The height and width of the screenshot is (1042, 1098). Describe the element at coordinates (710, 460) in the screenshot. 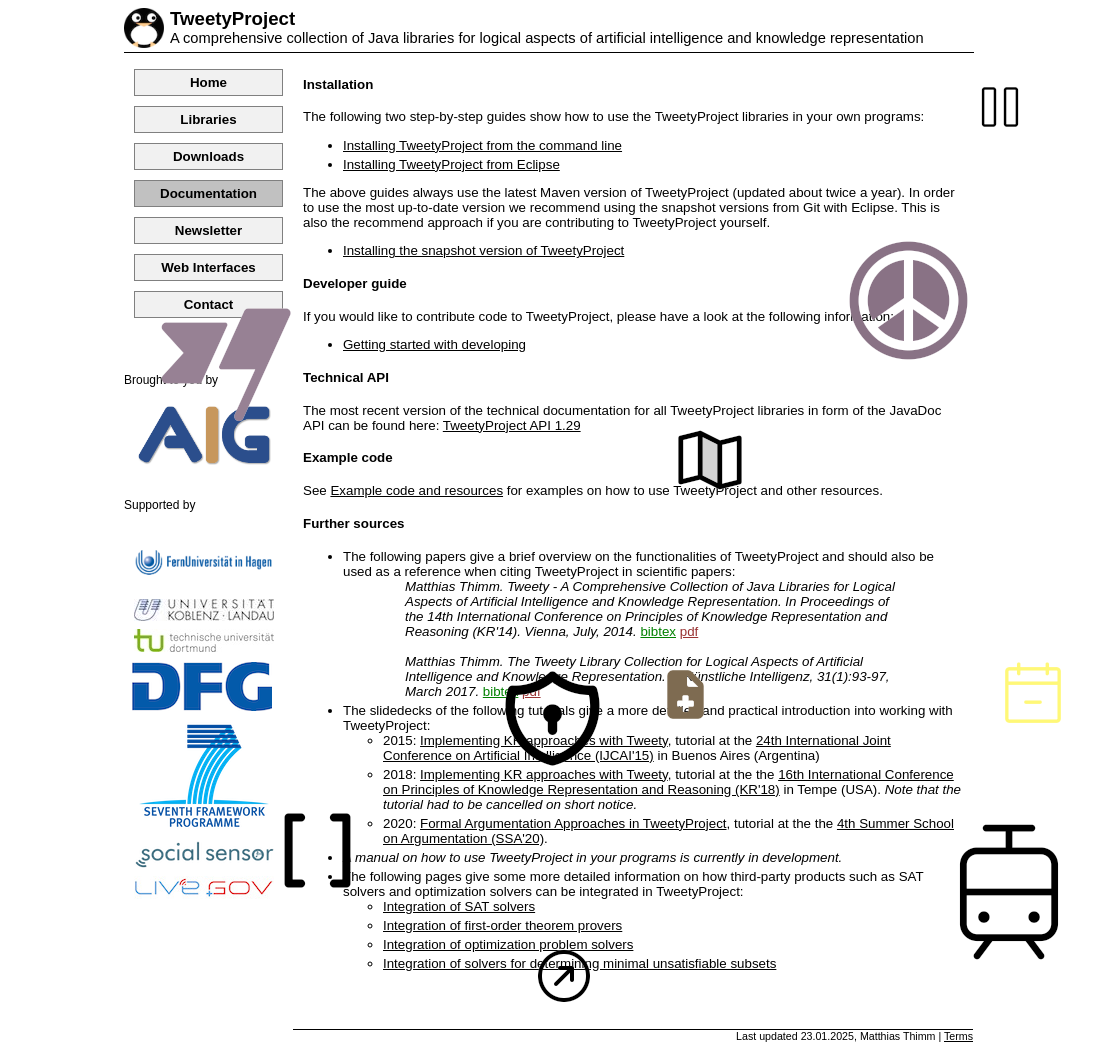

I see `view map` at that location.